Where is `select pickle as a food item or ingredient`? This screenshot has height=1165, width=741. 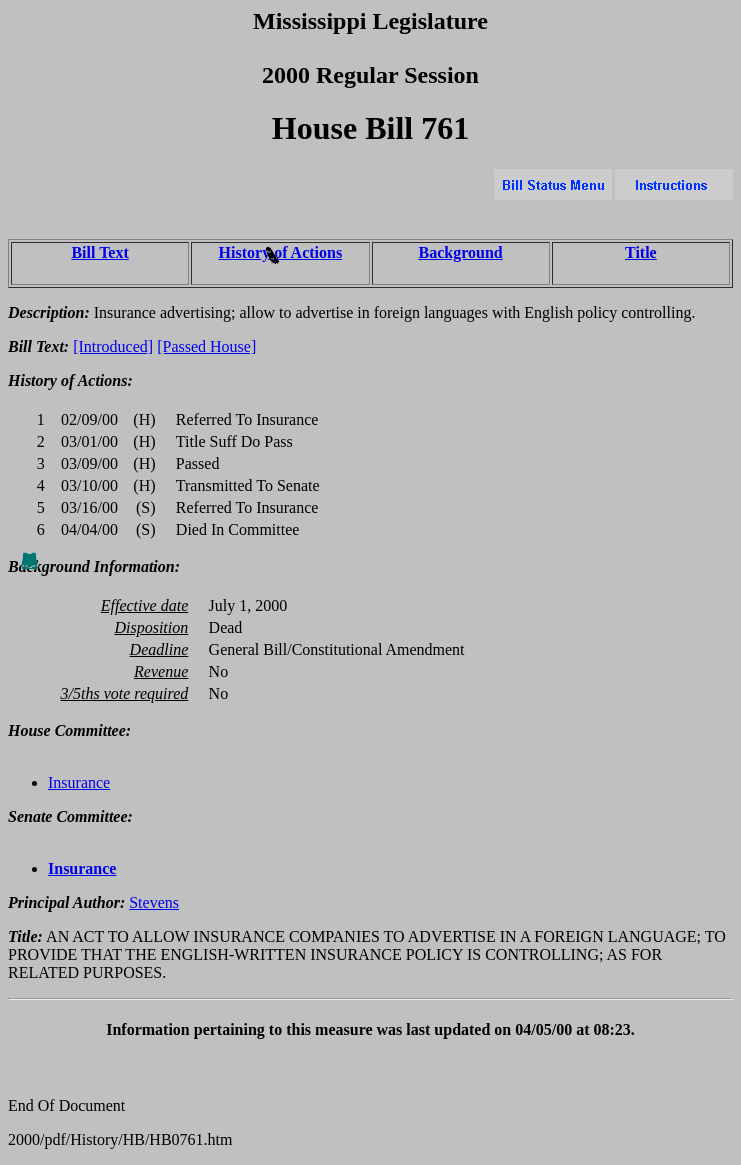
select pickle as a food item or ingredient is located at coordinates (272, 255).